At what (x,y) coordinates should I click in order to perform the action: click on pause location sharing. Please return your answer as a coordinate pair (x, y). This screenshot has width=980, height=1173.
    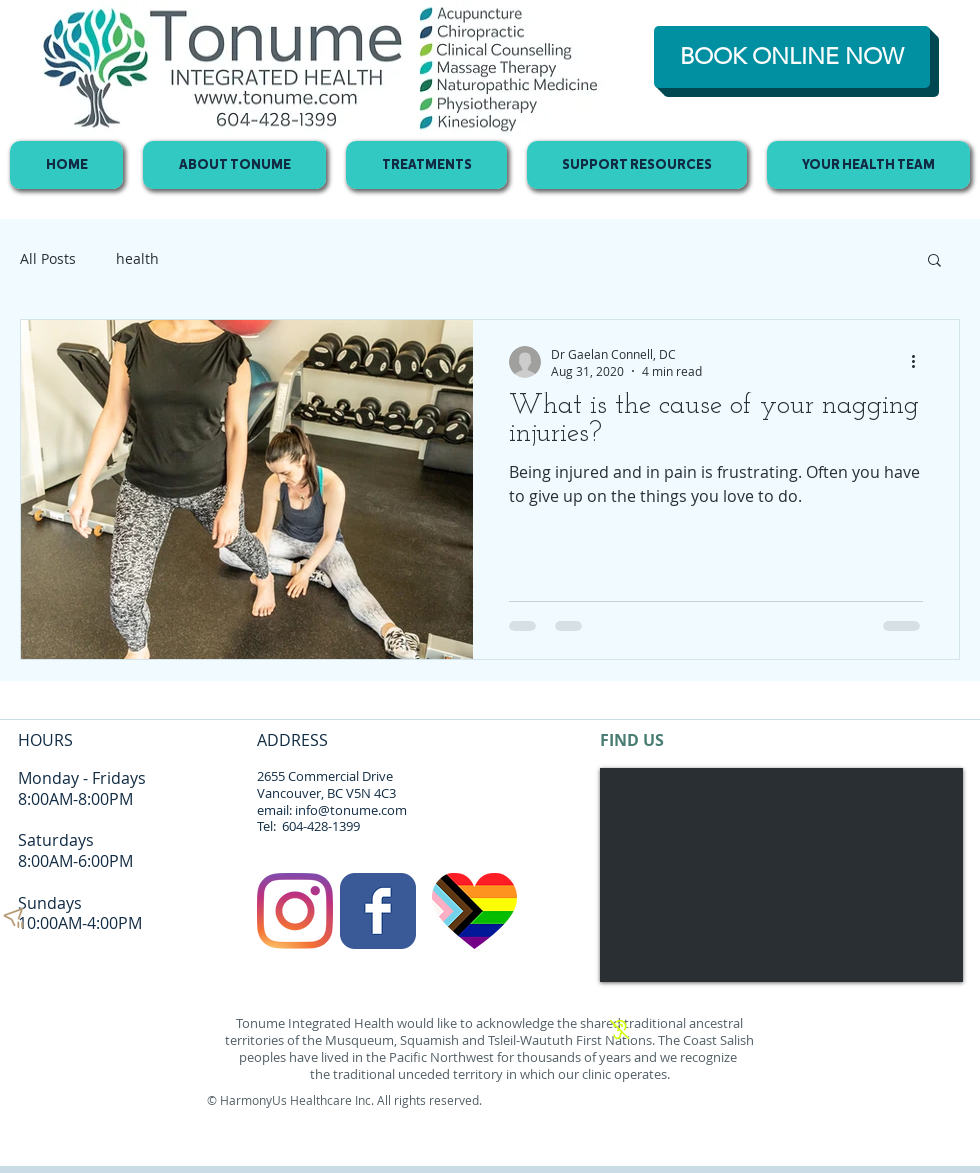
    Looking at the image, I should click on (13, 917).